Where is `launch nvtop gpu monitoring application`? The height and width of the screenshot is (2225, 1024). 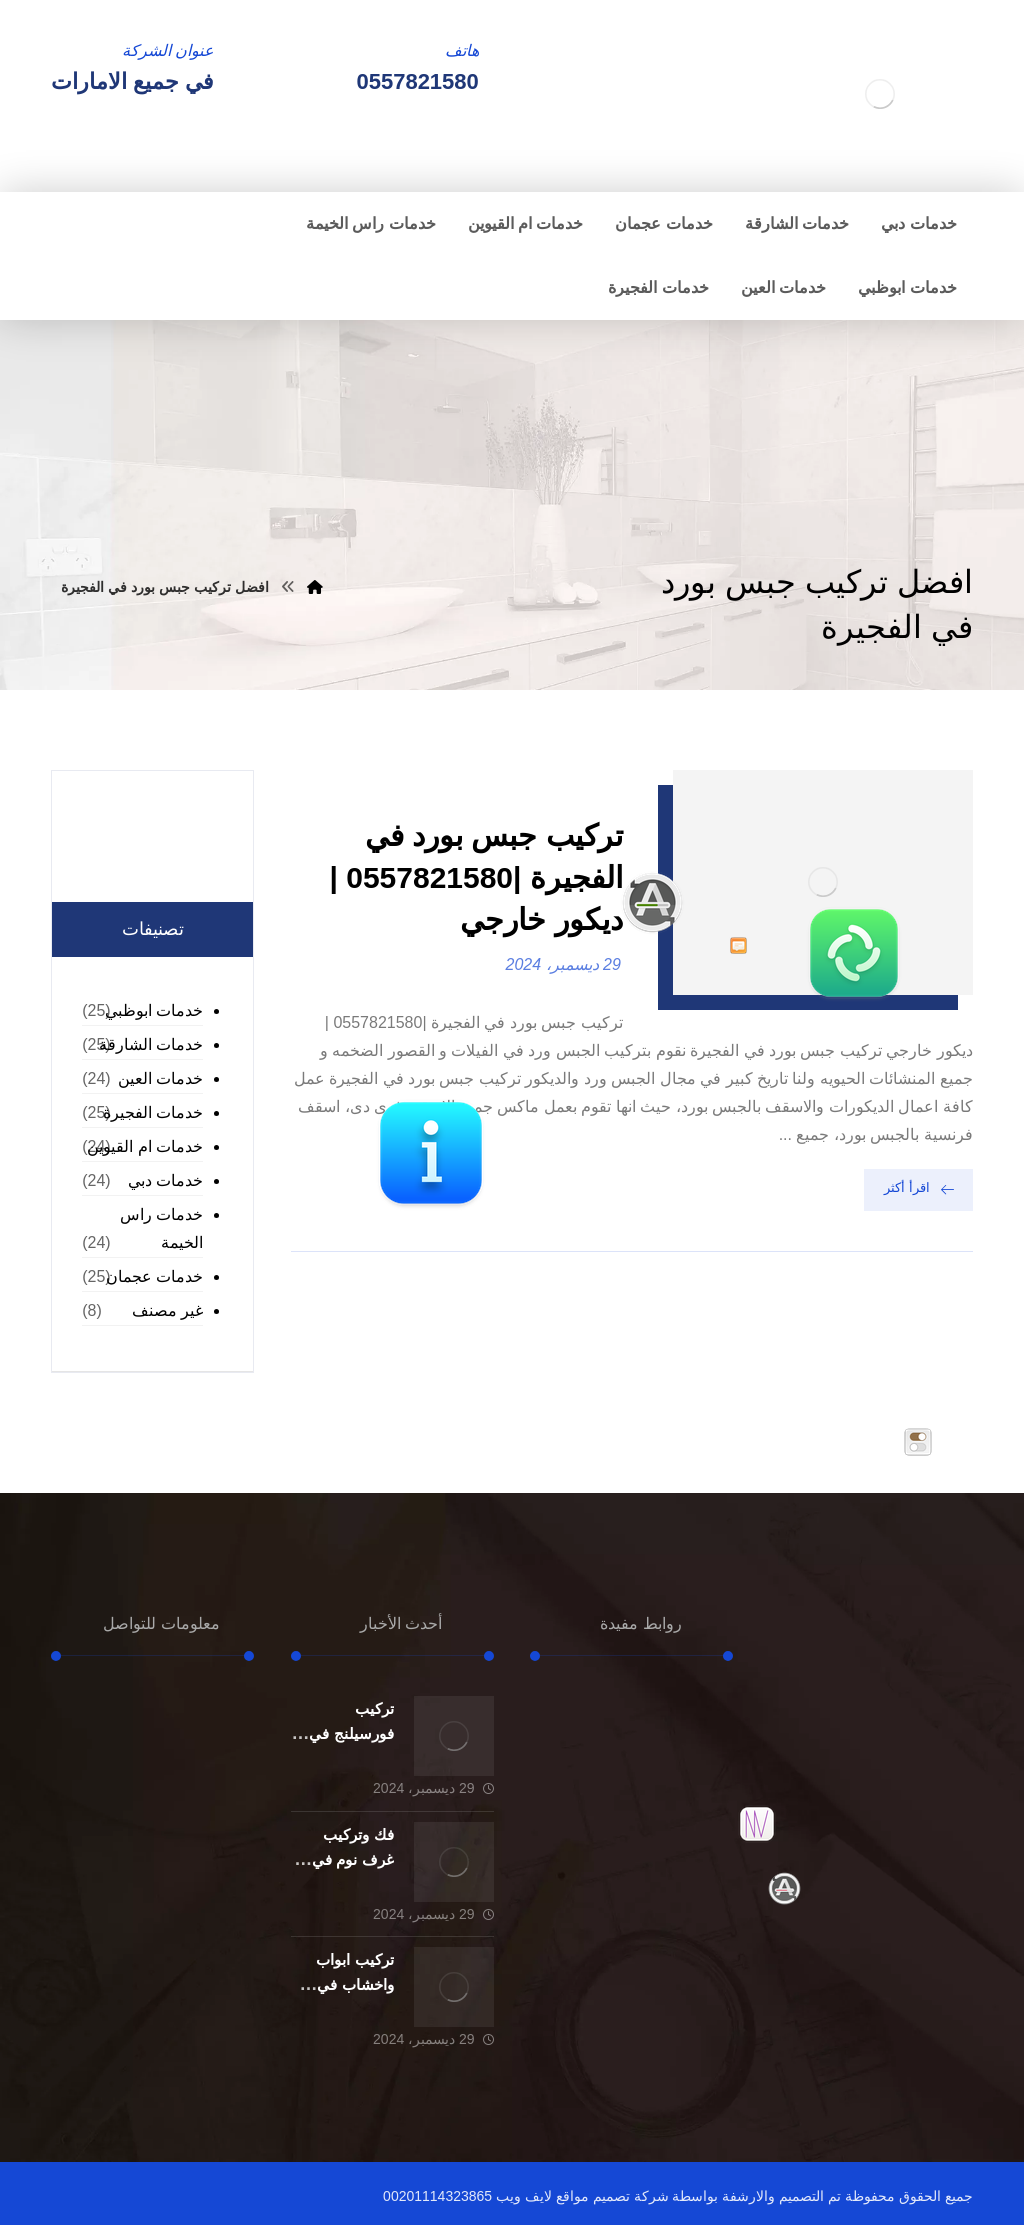 launch nvtop gpu monitoring application is located at coordinates (757, 1824).